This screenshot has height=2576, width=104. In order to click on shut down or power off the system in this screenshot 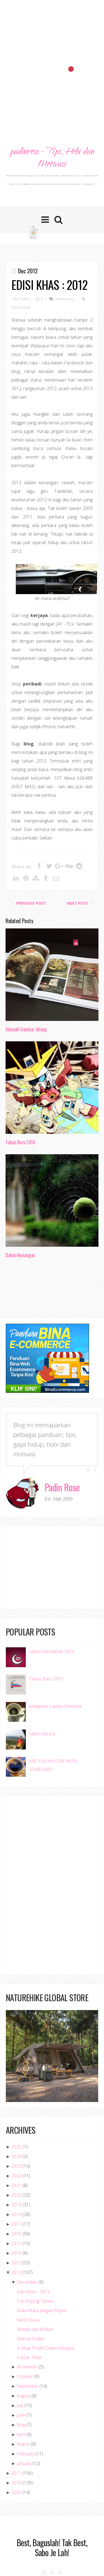, I will do `click(71, 69)`.